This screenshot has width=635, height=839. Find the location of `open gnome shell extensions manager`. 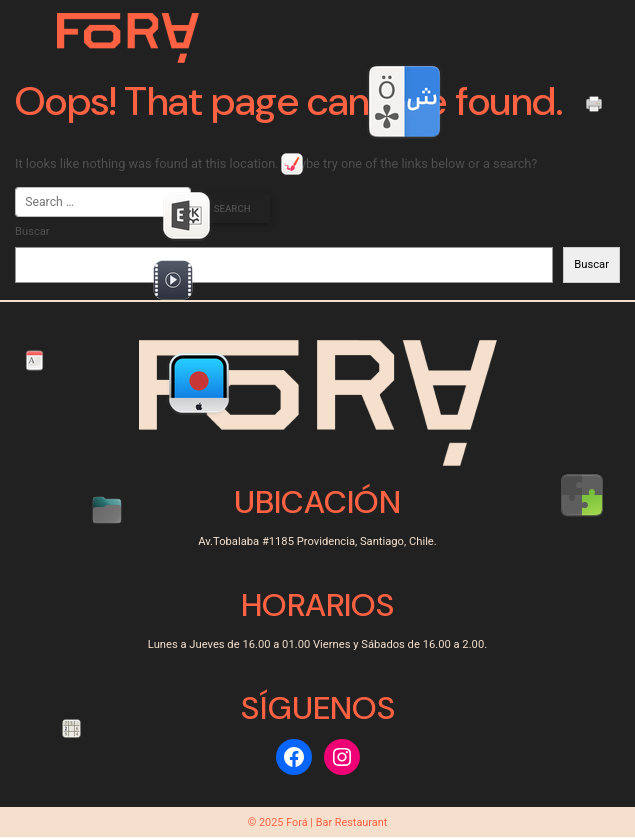

open gnome shell extensions manager is located at coordinates (582, 495).